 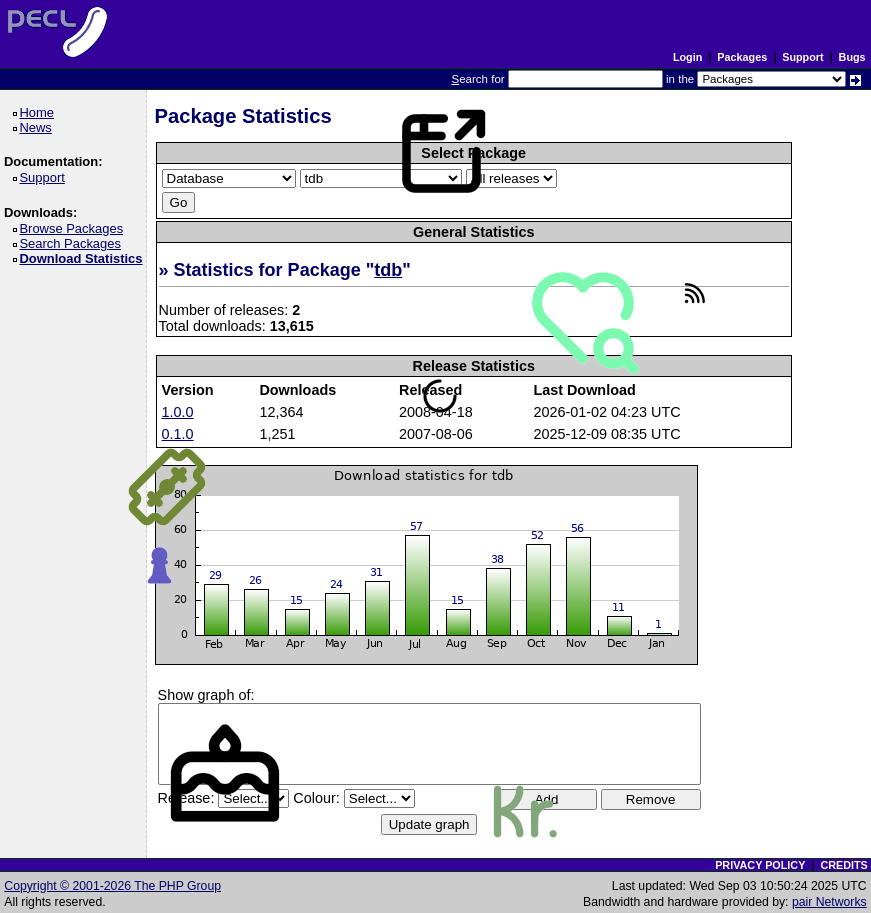 What do you see at coordinates (225, 773) in the screenshot?
I see `view birthday or celebration reminders` at bounding box center [225, 773].